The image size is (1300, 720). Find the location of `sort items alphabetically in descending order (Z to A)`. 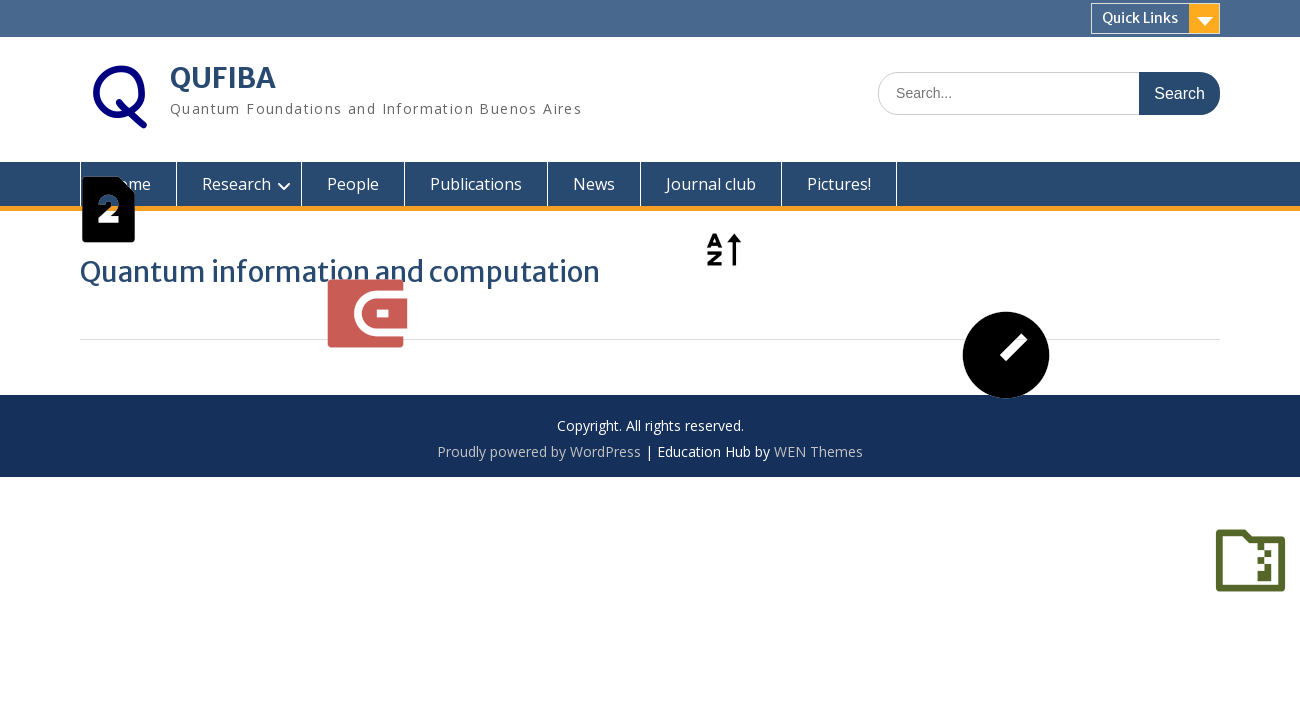

sort items alphabetically in descending order (Z to A) is located at coordinates (723, 249).